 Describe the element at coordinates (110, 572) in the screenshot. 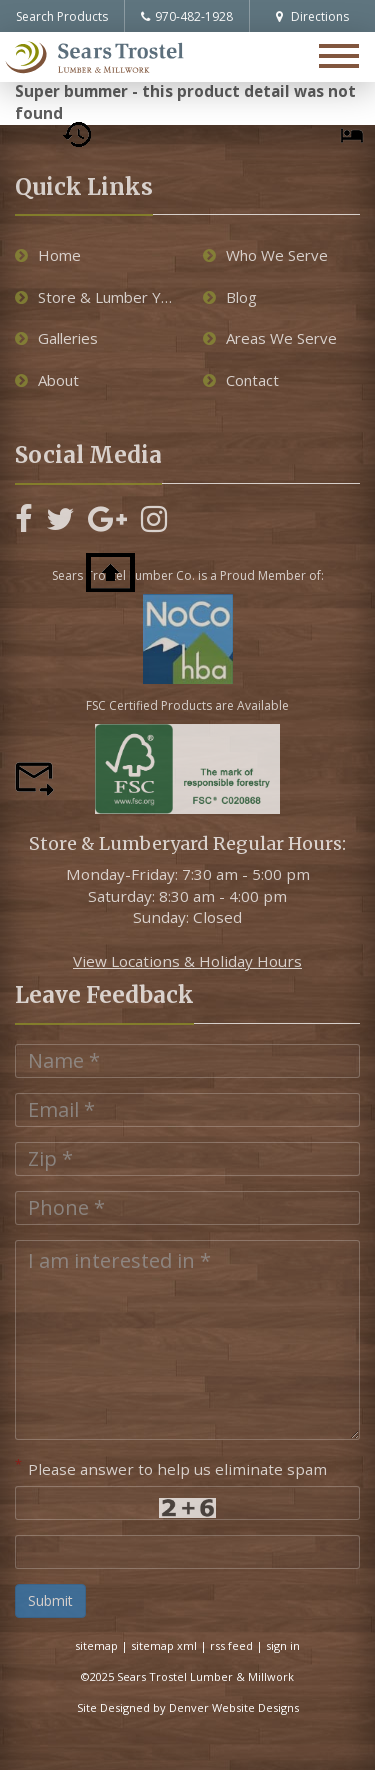

I see `present to all or share screen` at that location.